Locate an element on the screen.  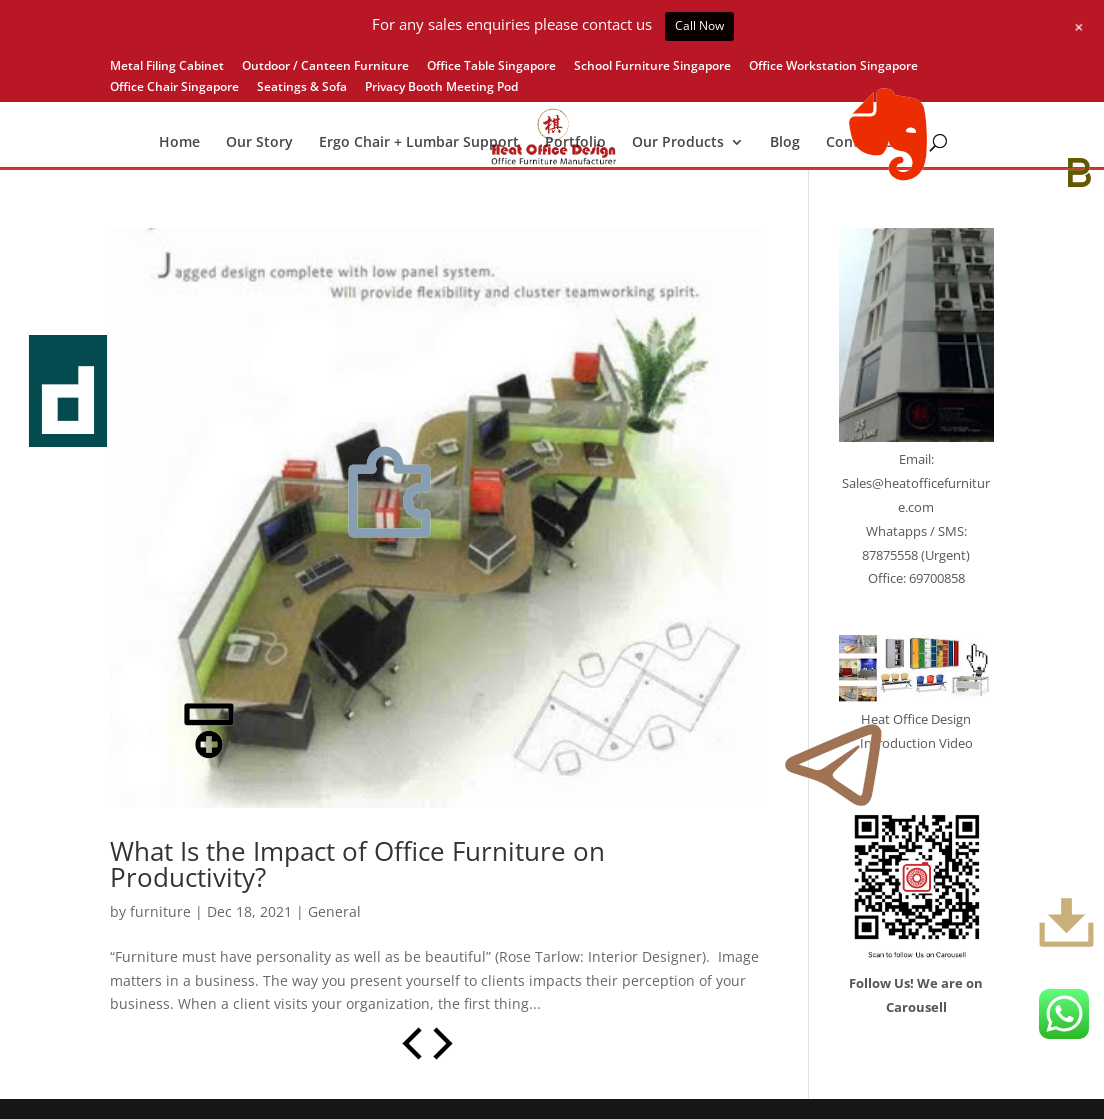
download a file or document is located at coordinates (1066, 922).